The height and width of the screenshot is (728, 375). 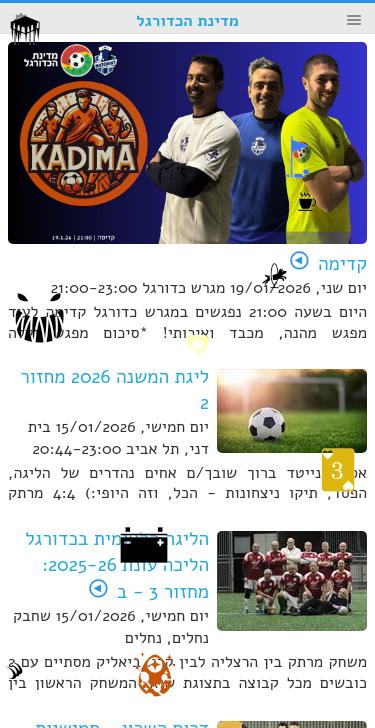 I want to click on access golf or mini-golf game, so click(x=297, y=157).